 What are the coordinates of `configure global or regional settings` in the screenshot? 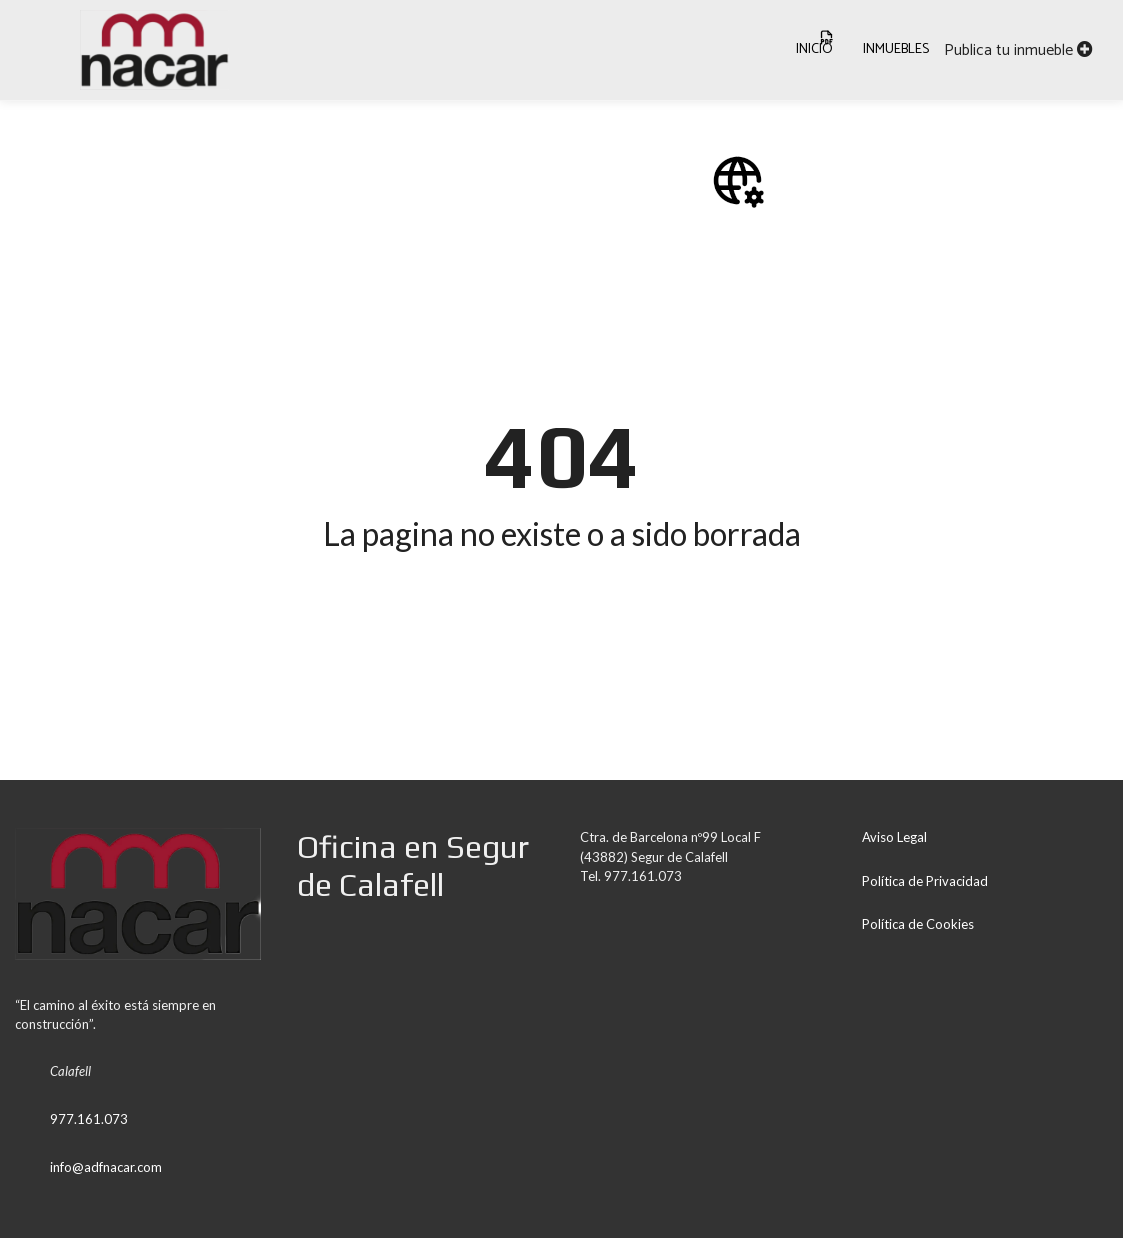 It's located at (737, 180).